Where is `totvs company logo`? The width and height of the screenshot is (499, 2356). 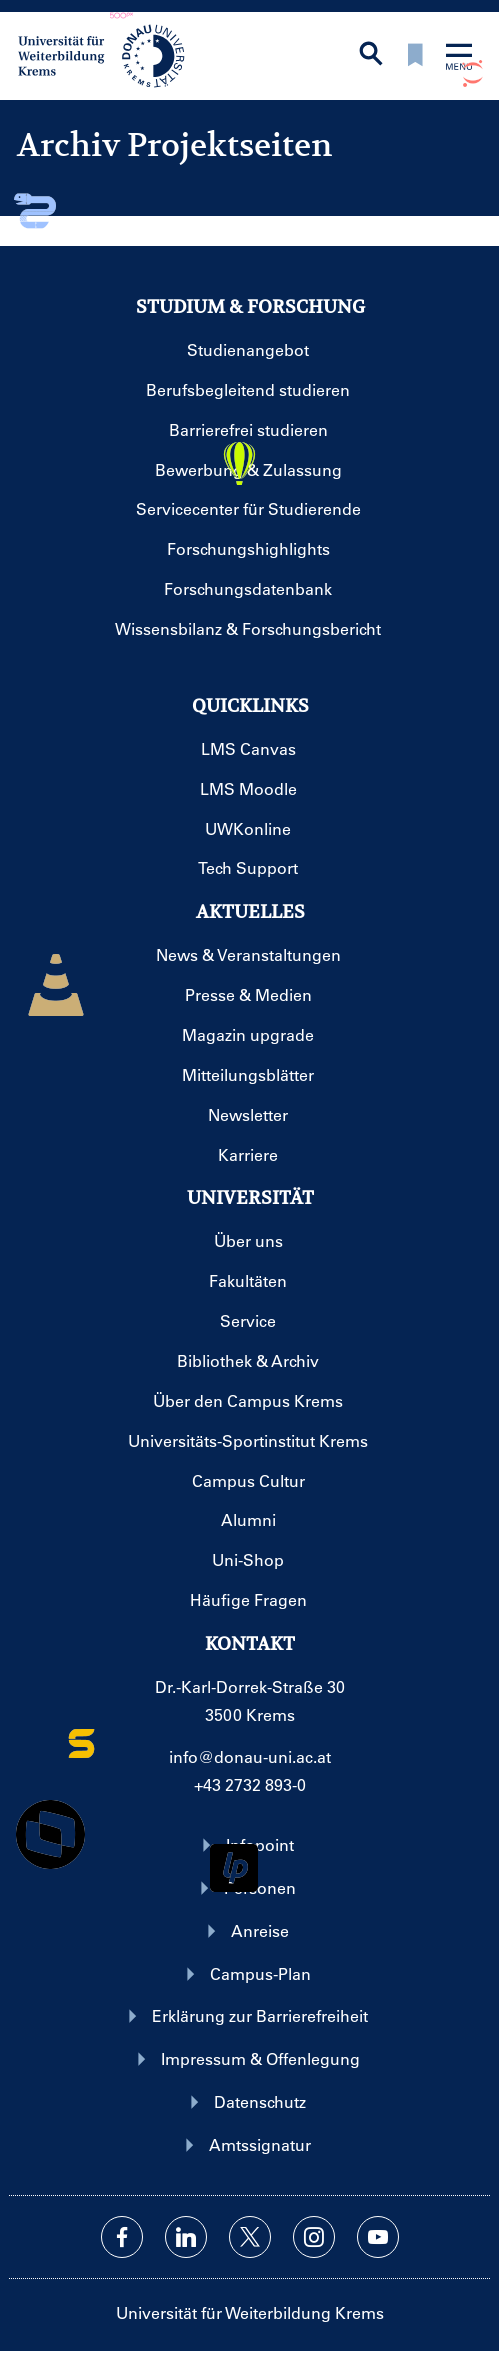
totvs company logo is located at coordinates (50, 1834).